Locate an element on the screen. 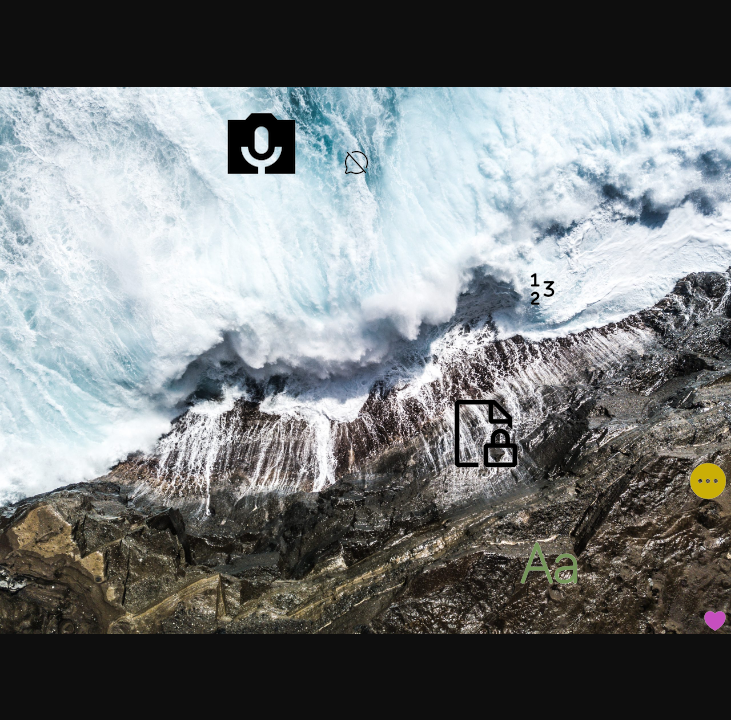 The width and height of the screenshot is (731, 720). create a private gist or secret snippet is located at coordinates (483, 433).